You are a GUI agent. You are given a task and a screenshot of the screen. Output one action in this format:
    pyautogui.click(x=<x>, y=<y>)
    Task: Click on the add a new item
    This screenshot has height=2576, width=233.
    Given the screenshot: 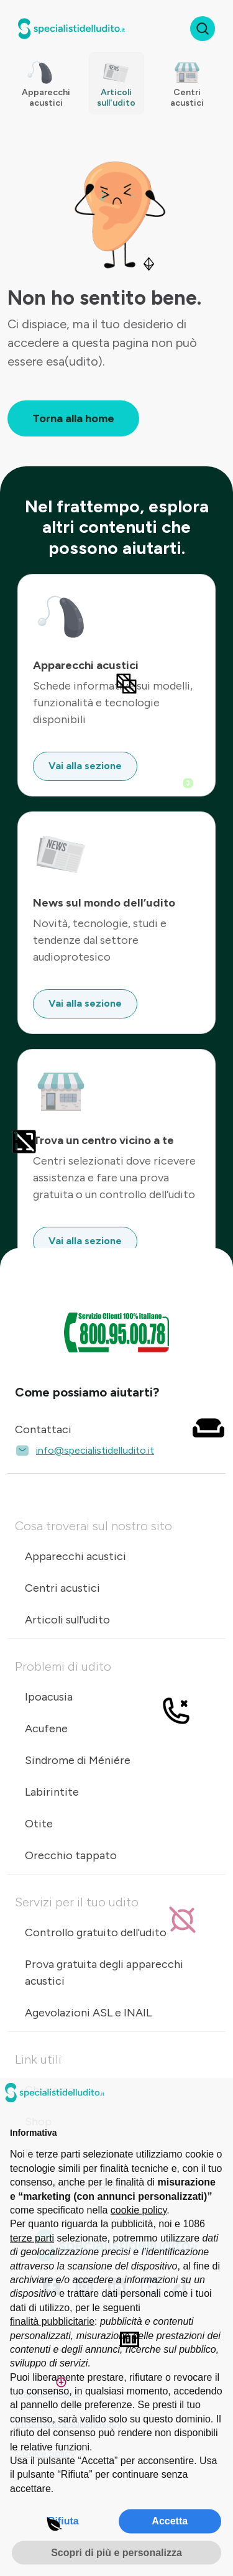 What is the action you would take?
    pyautogui.click(x=61, y=2382)
    